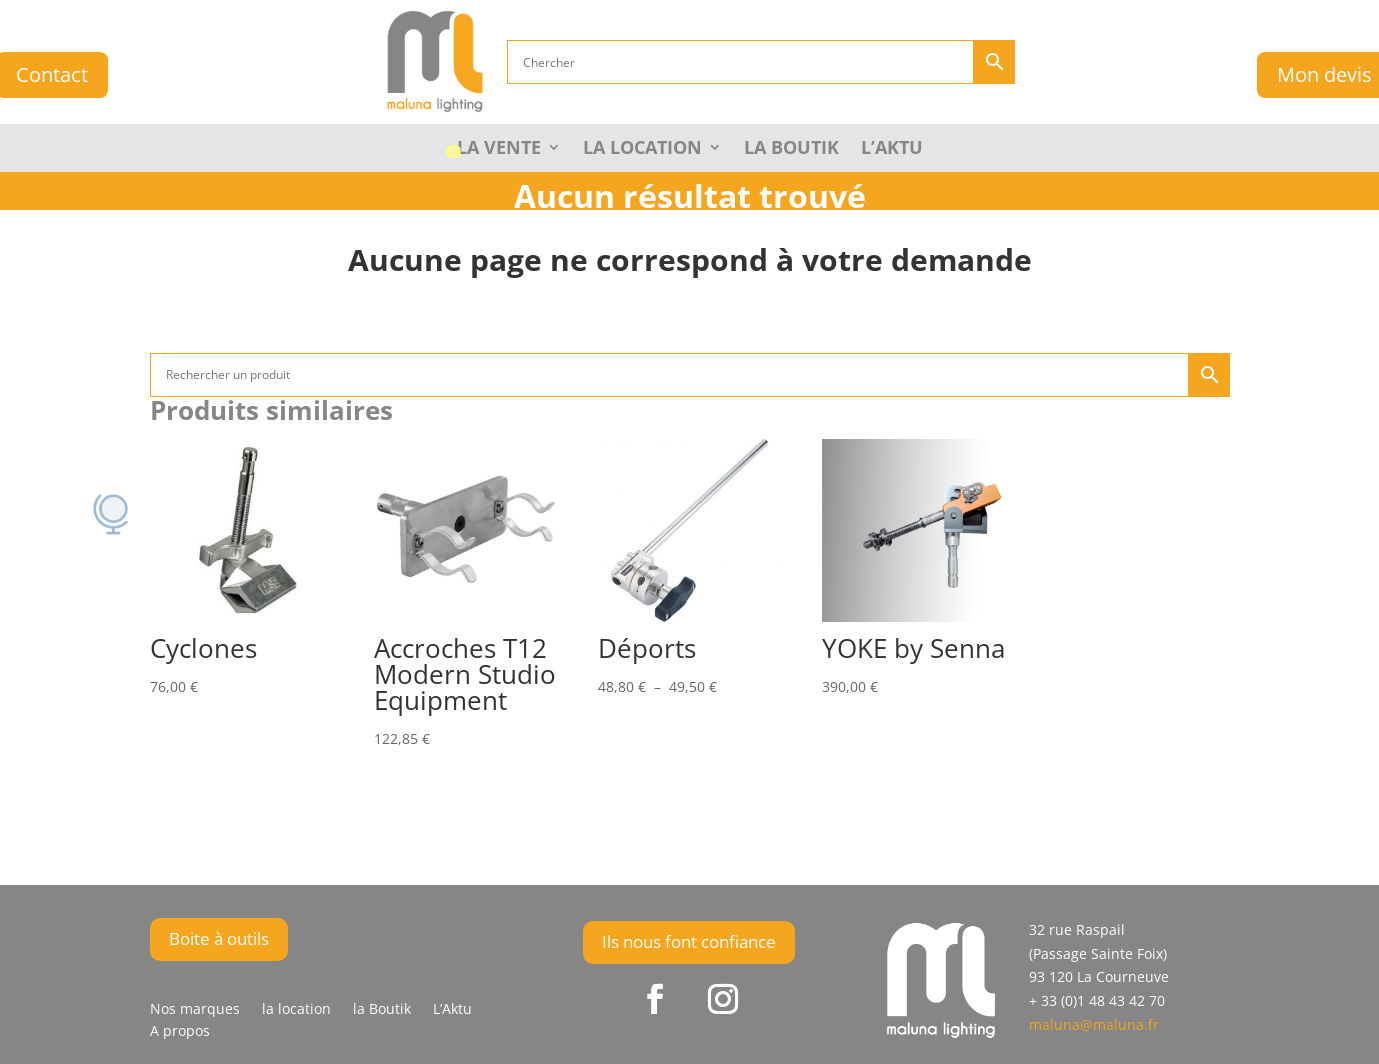  What do you see at coordinates (112, 513) in the screenshot?
I see `access global or international settings` at bounding box center [112, 513].